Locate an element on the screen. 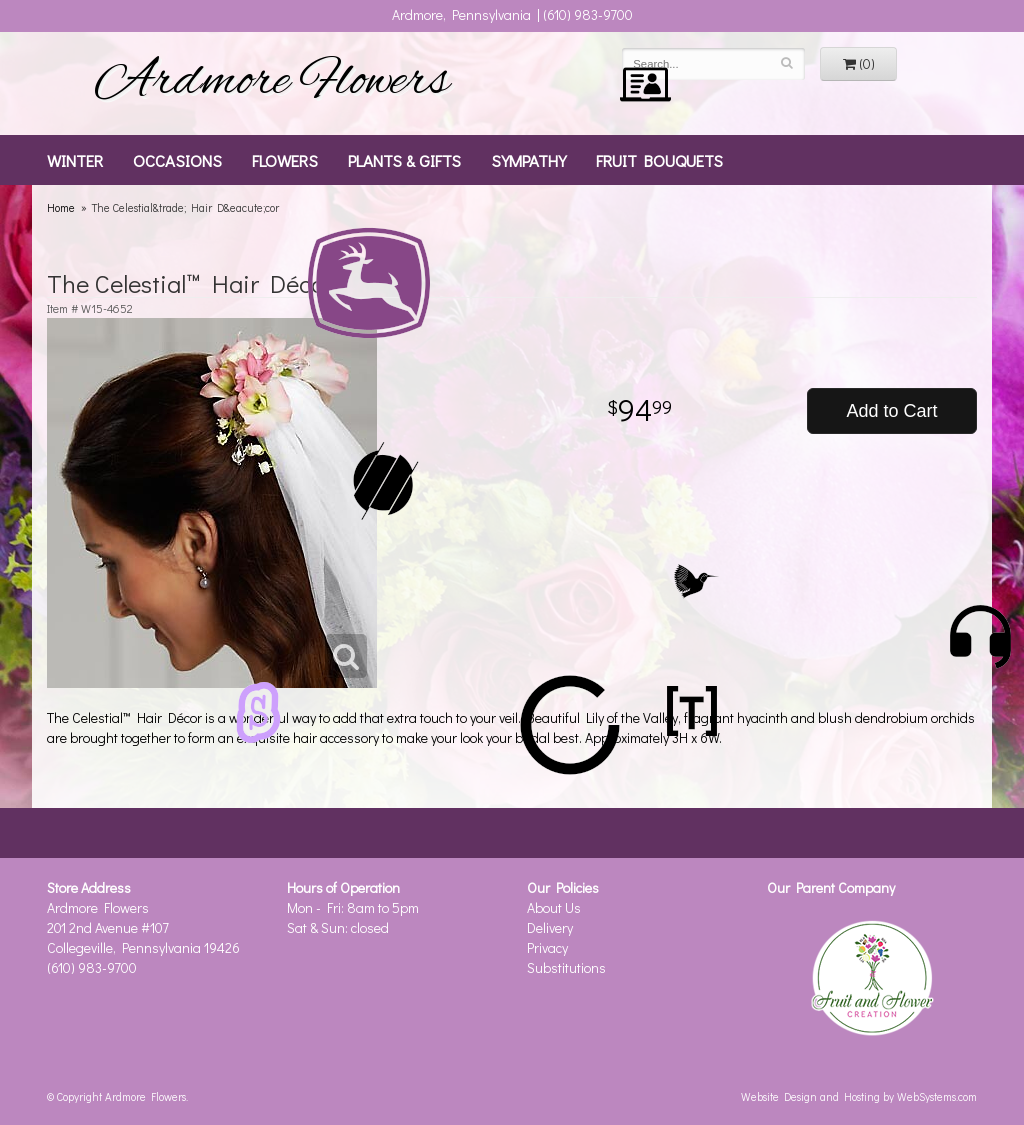 The width and height of the screenshot is (1024, 1125). contact customer support is located at coordinates (980, 635).